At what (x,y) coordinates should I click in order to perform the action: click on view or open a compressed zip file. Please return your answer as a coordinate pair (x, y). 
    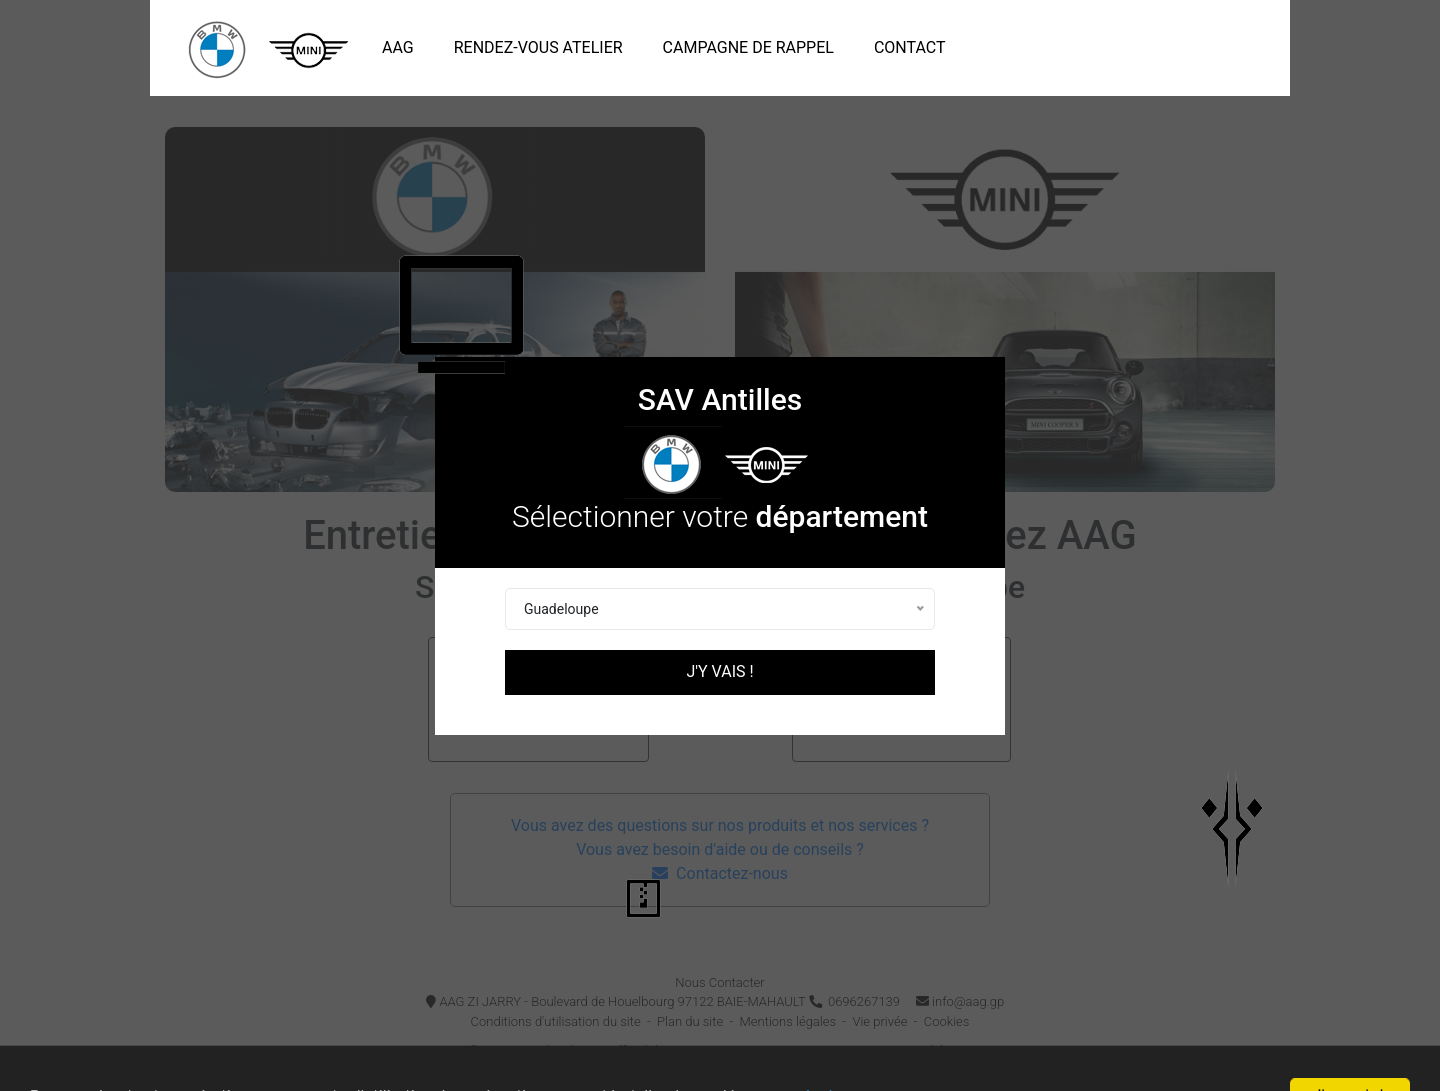
    Looking at the image, I should click on (643, 898).